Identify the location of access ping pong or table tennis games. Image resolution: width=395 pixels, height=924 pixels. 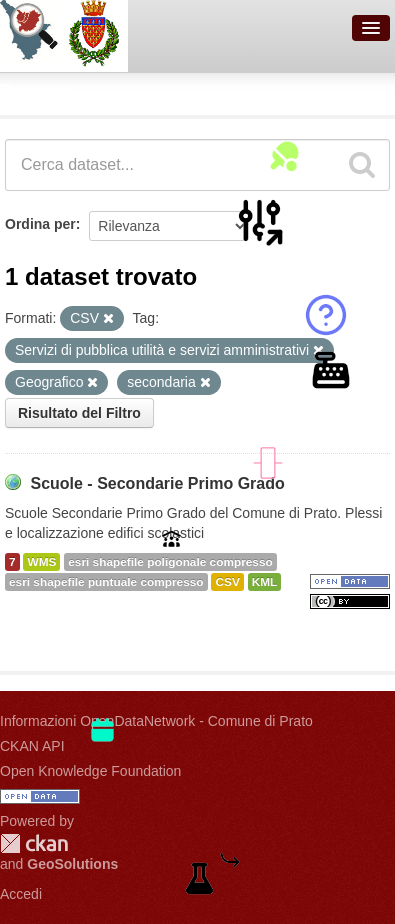
(284, 155).